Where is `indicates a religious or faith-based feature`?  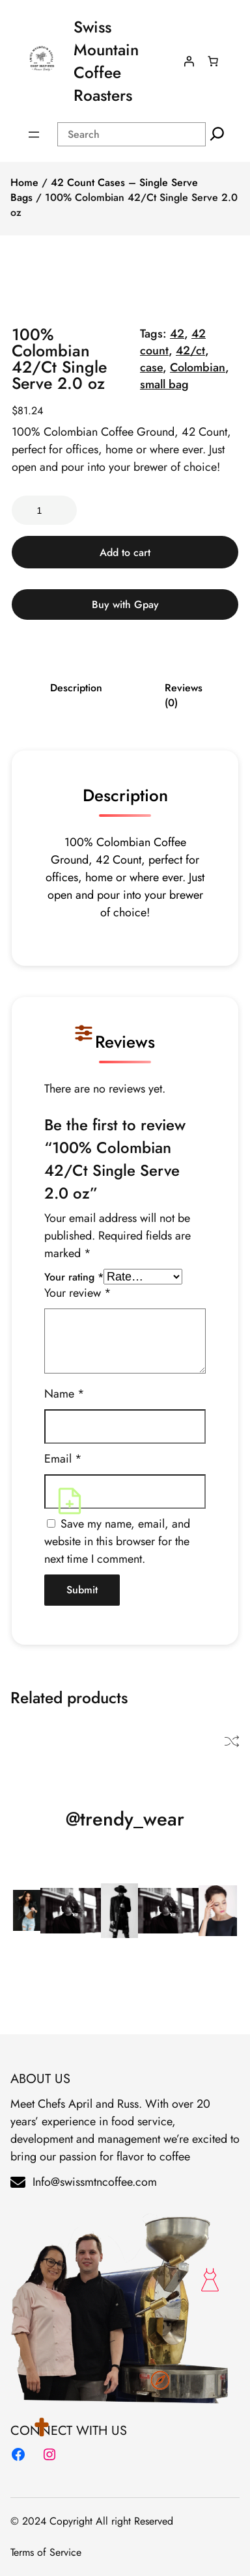
indicates a religious or faith-based feature is located at coordinates (42, 2427).